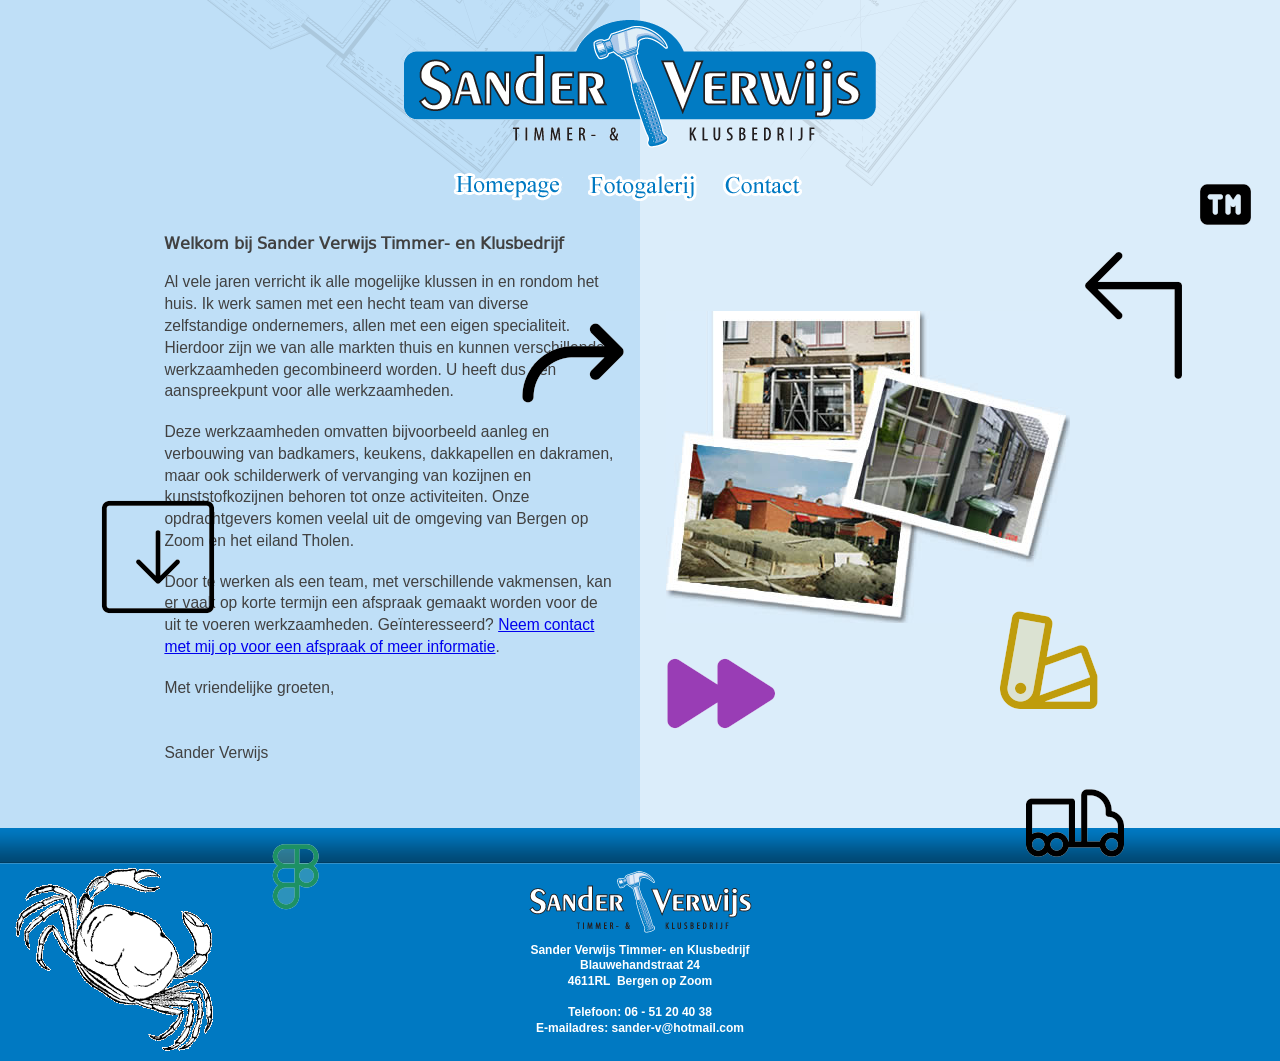 The width and height of the screenshot is (1280, 1061). What do you see at coordinates (1045, 664) in the screenshot?
I see `access color palette or theme options` at bounding box center [1045, 664].